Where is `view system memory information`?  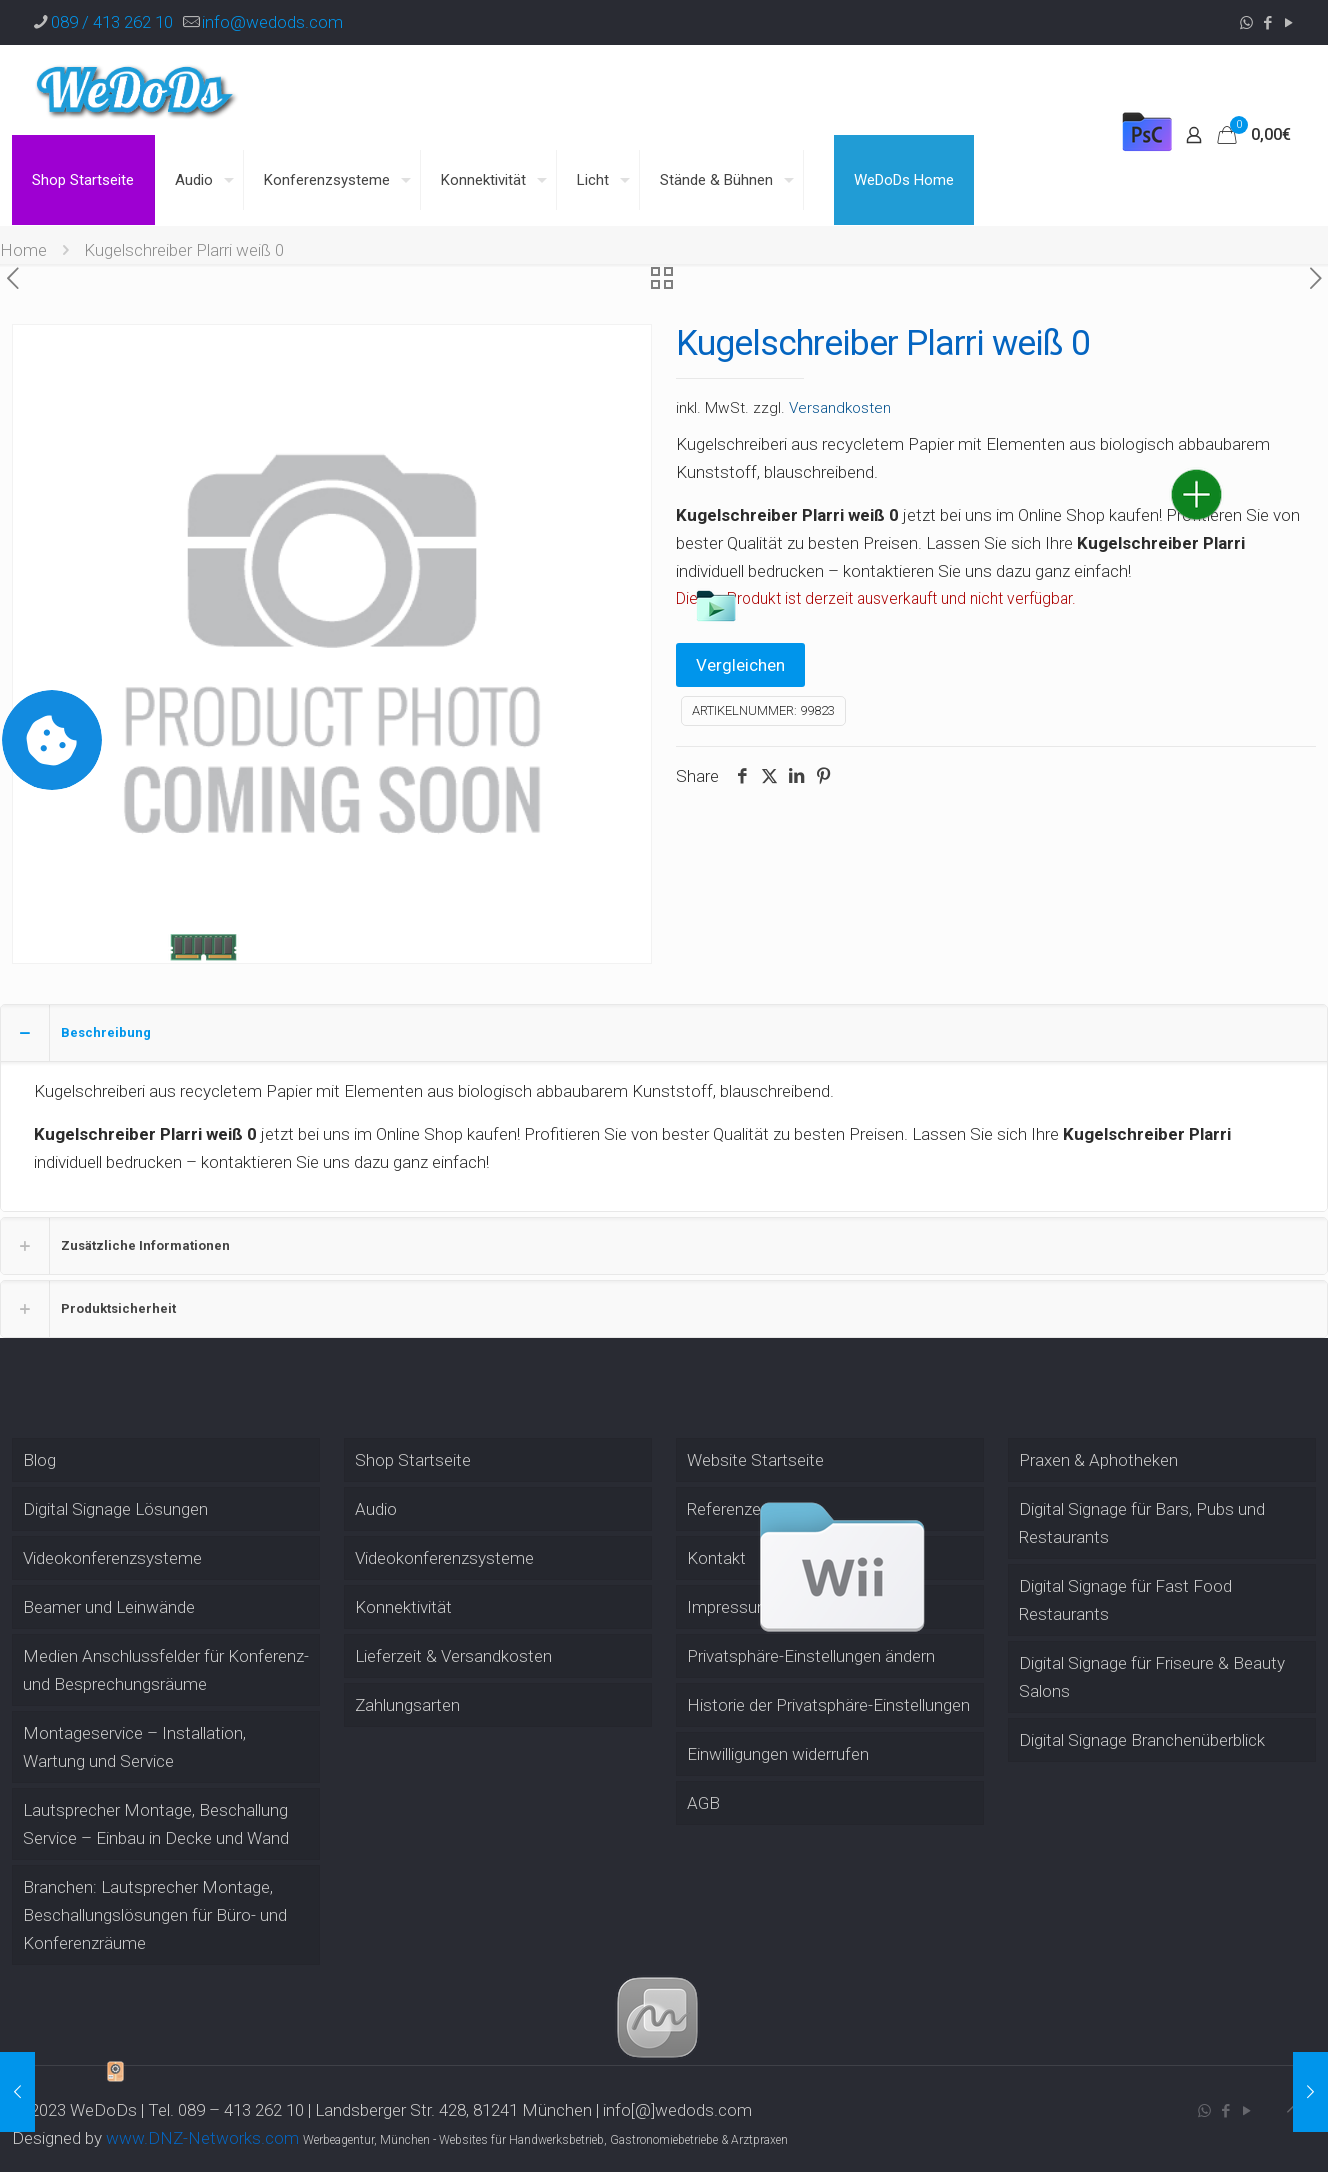
view system memory information is located at coordinates (203, 948).